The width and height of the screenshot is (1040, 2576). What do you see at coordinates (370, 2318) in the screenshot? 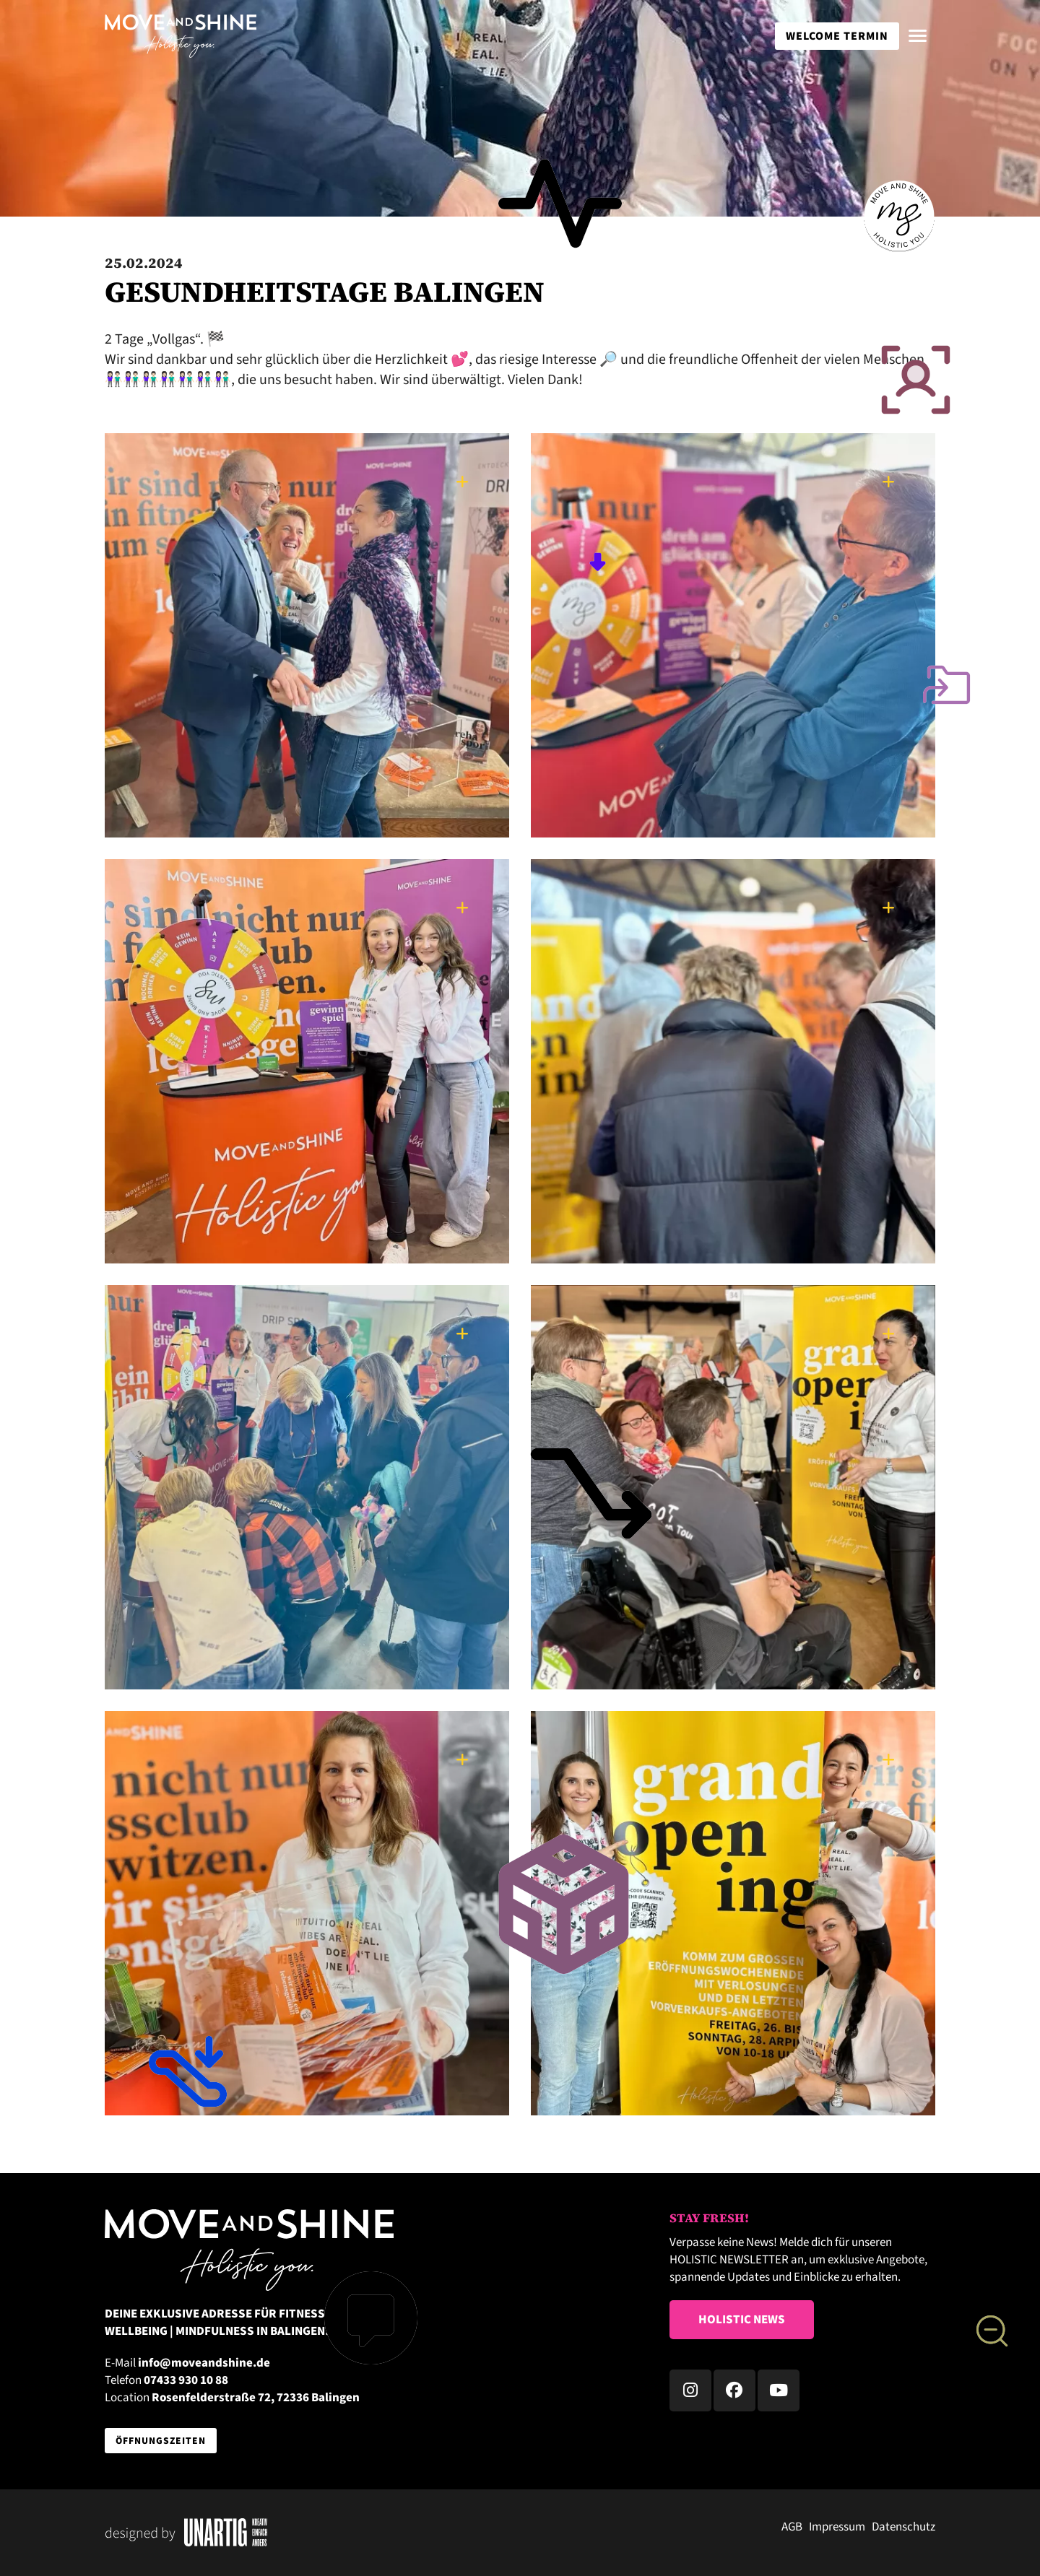
I see `view discussion feed` at bounding box center [370, 2318].